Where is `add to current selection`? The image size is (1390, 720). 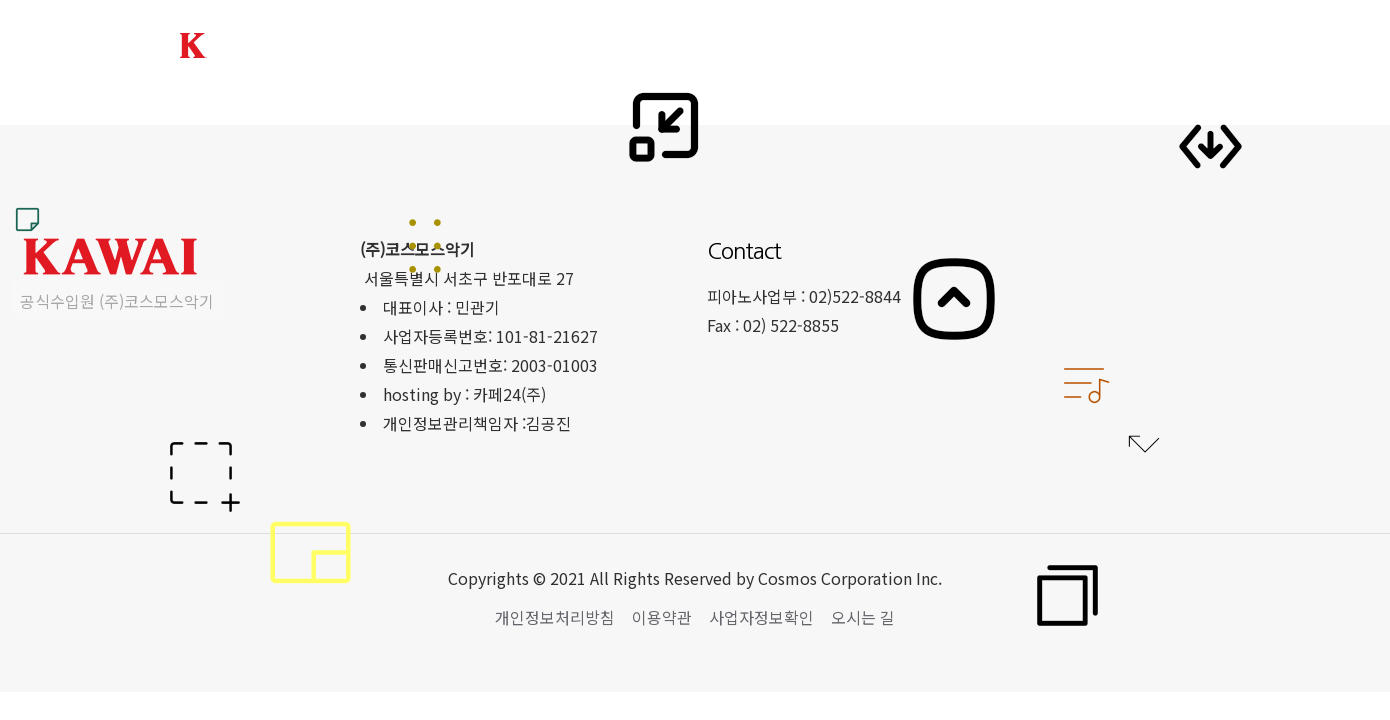 add to current selection is located at coordinates (201, 473).